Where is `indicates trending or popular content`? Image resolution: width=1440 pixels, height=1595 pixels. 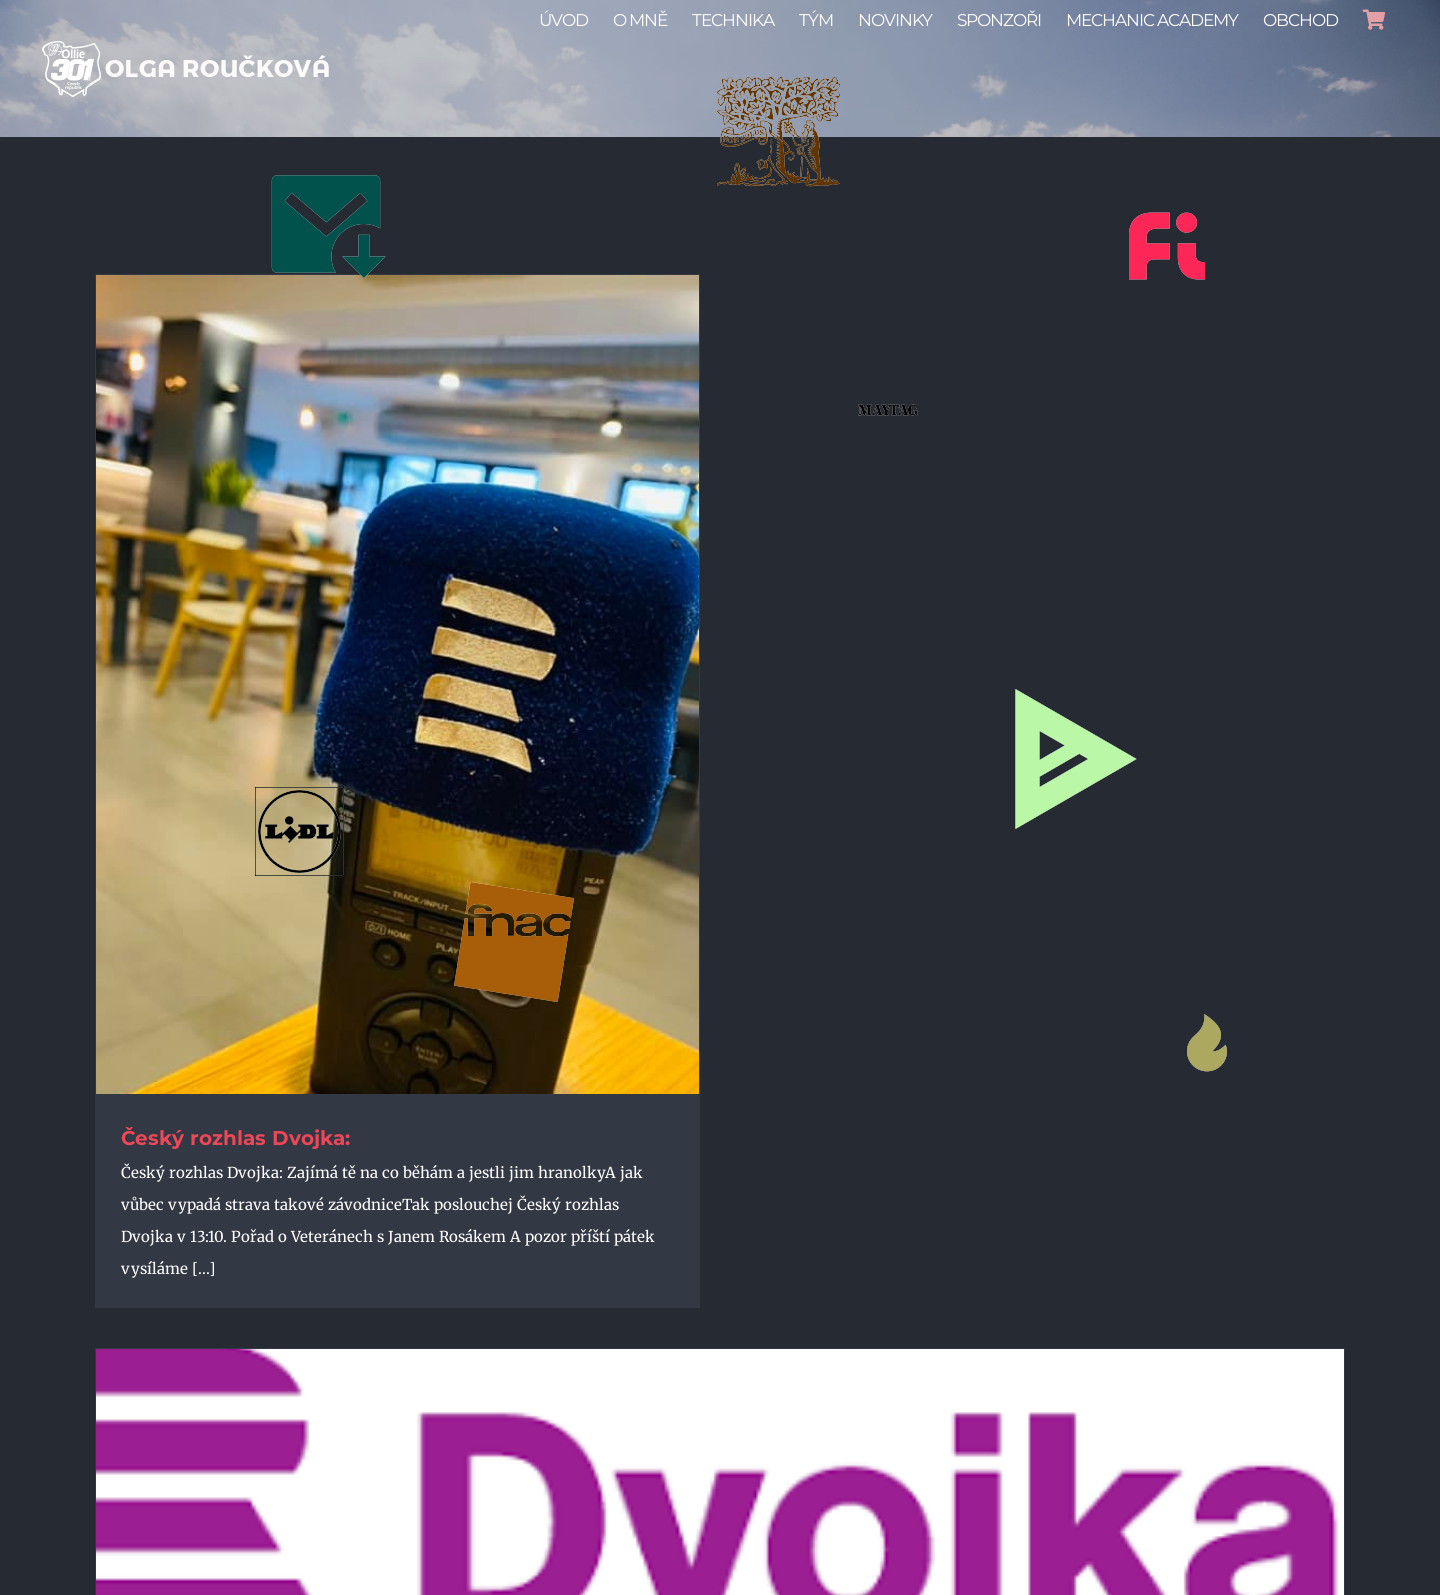
indicates trending or popular content is located at coordinates (1207, 1042).